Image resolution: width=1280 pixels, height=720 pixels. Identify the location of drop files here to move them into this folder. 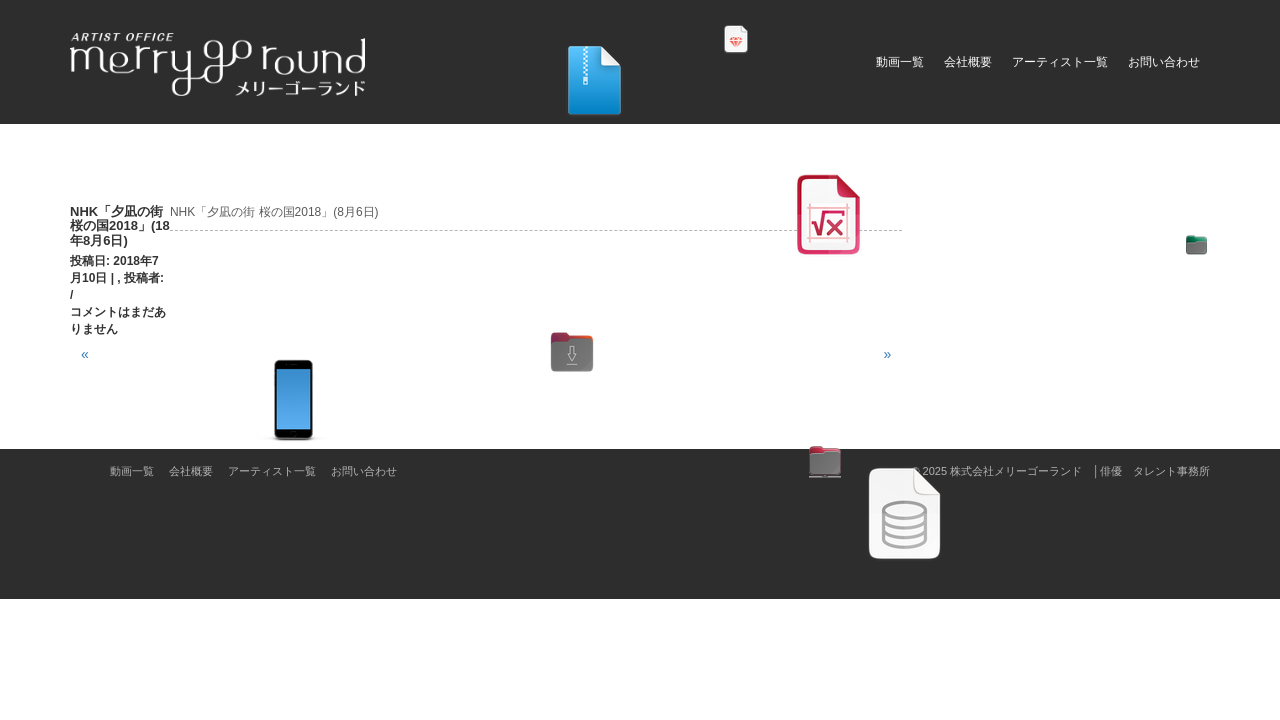
(1196, 244).